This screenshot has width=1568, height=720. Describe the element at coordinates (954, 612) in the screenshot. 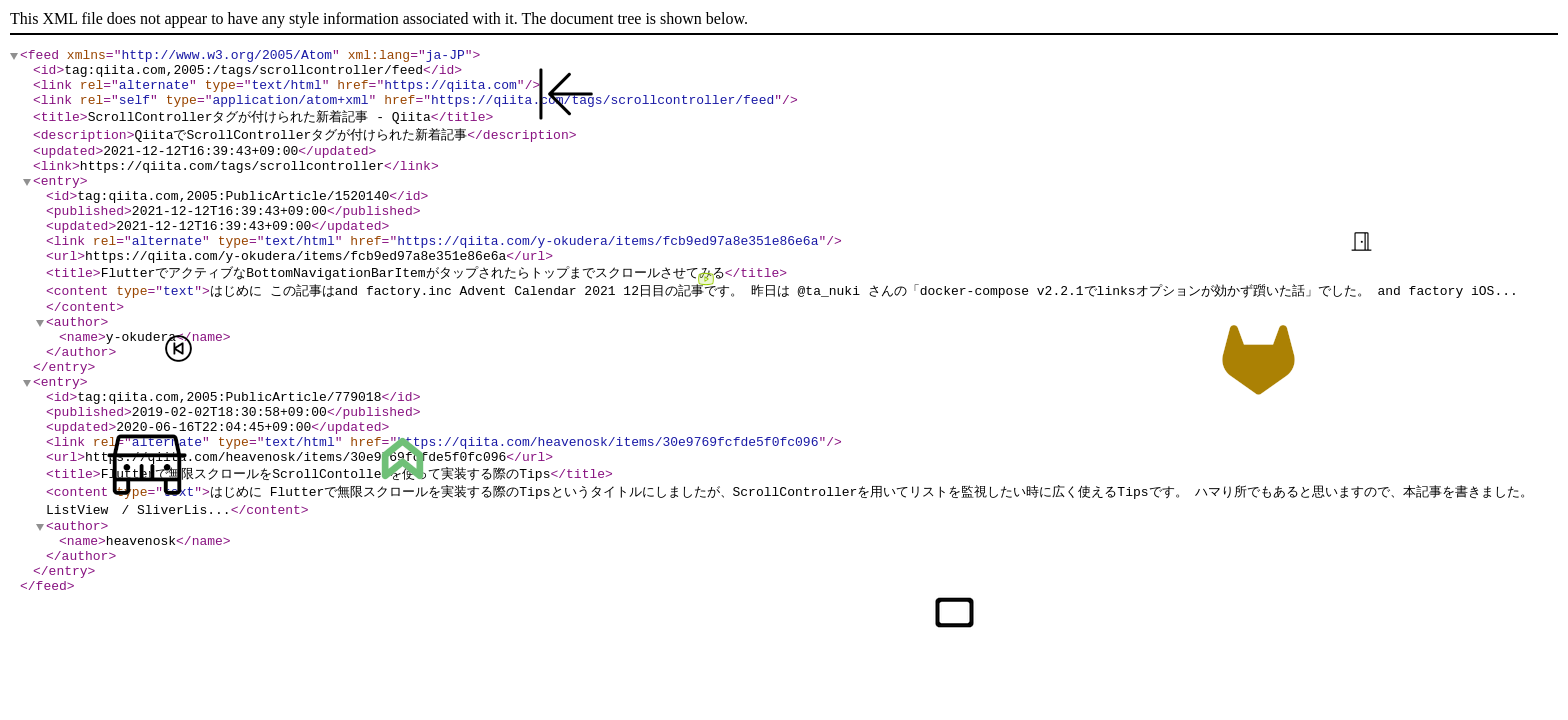

I see `crop image to 5:4 aspect ratio` at that location.